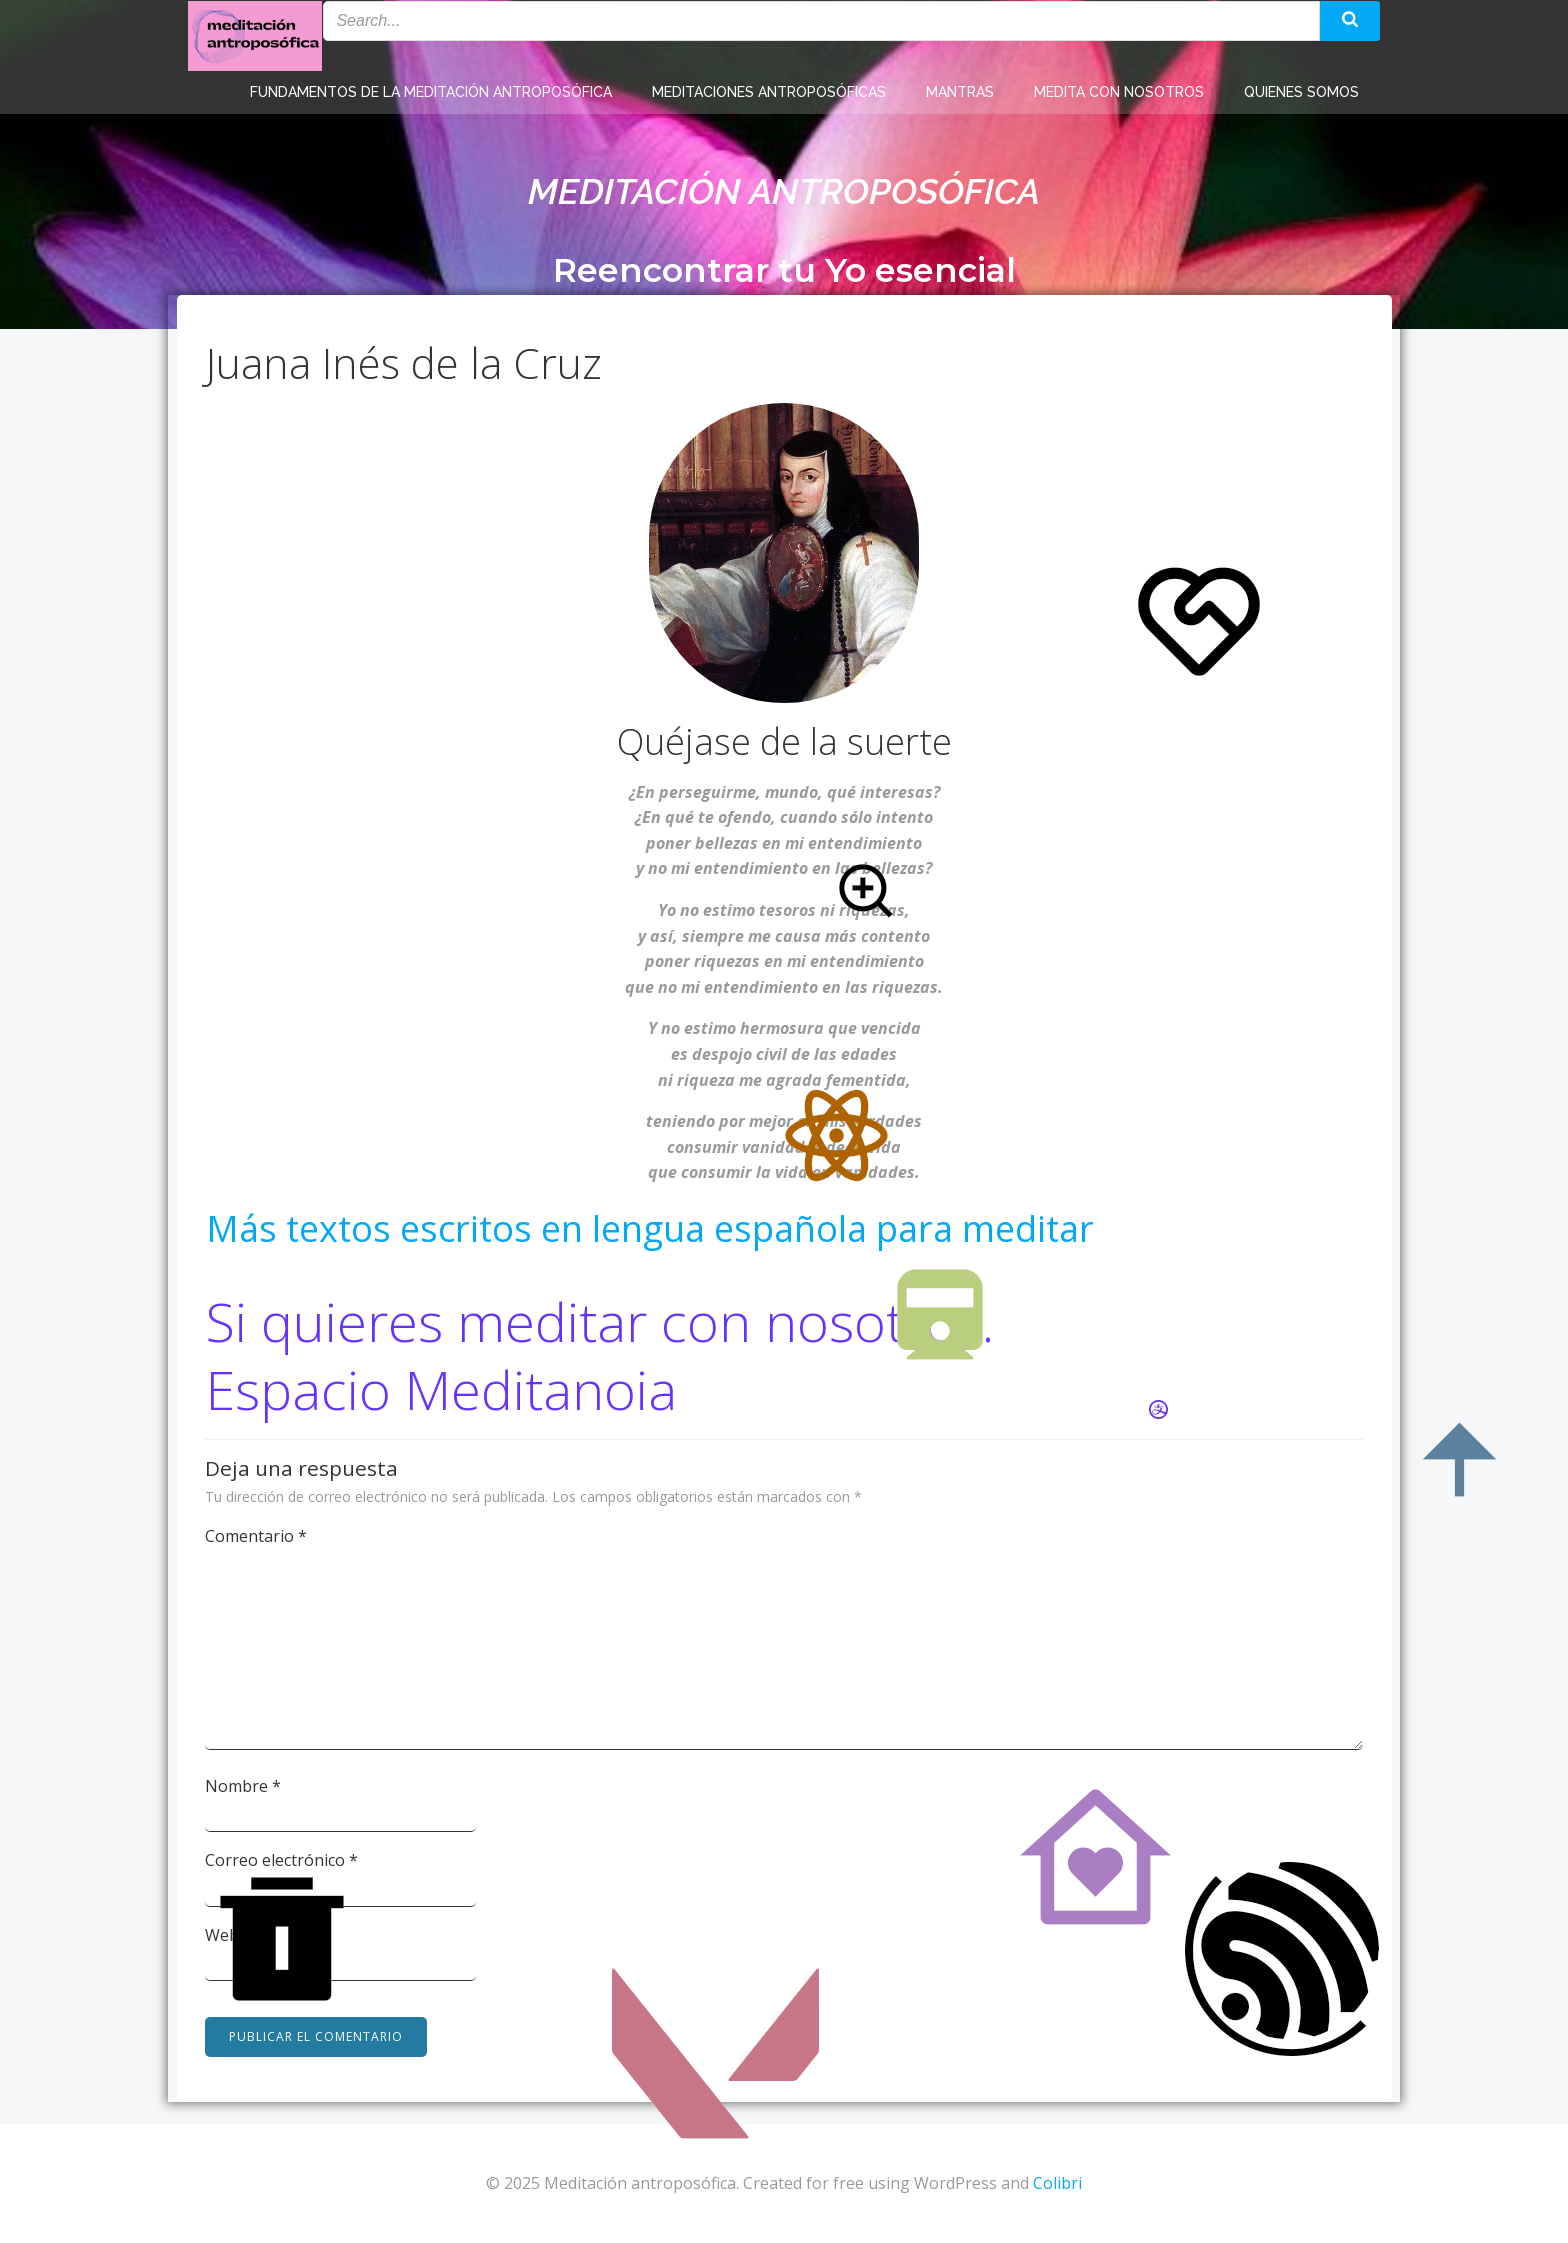  Describe the element at coordinates (715, 2053) in the screenshot. I see `launch valorant game` at that location.